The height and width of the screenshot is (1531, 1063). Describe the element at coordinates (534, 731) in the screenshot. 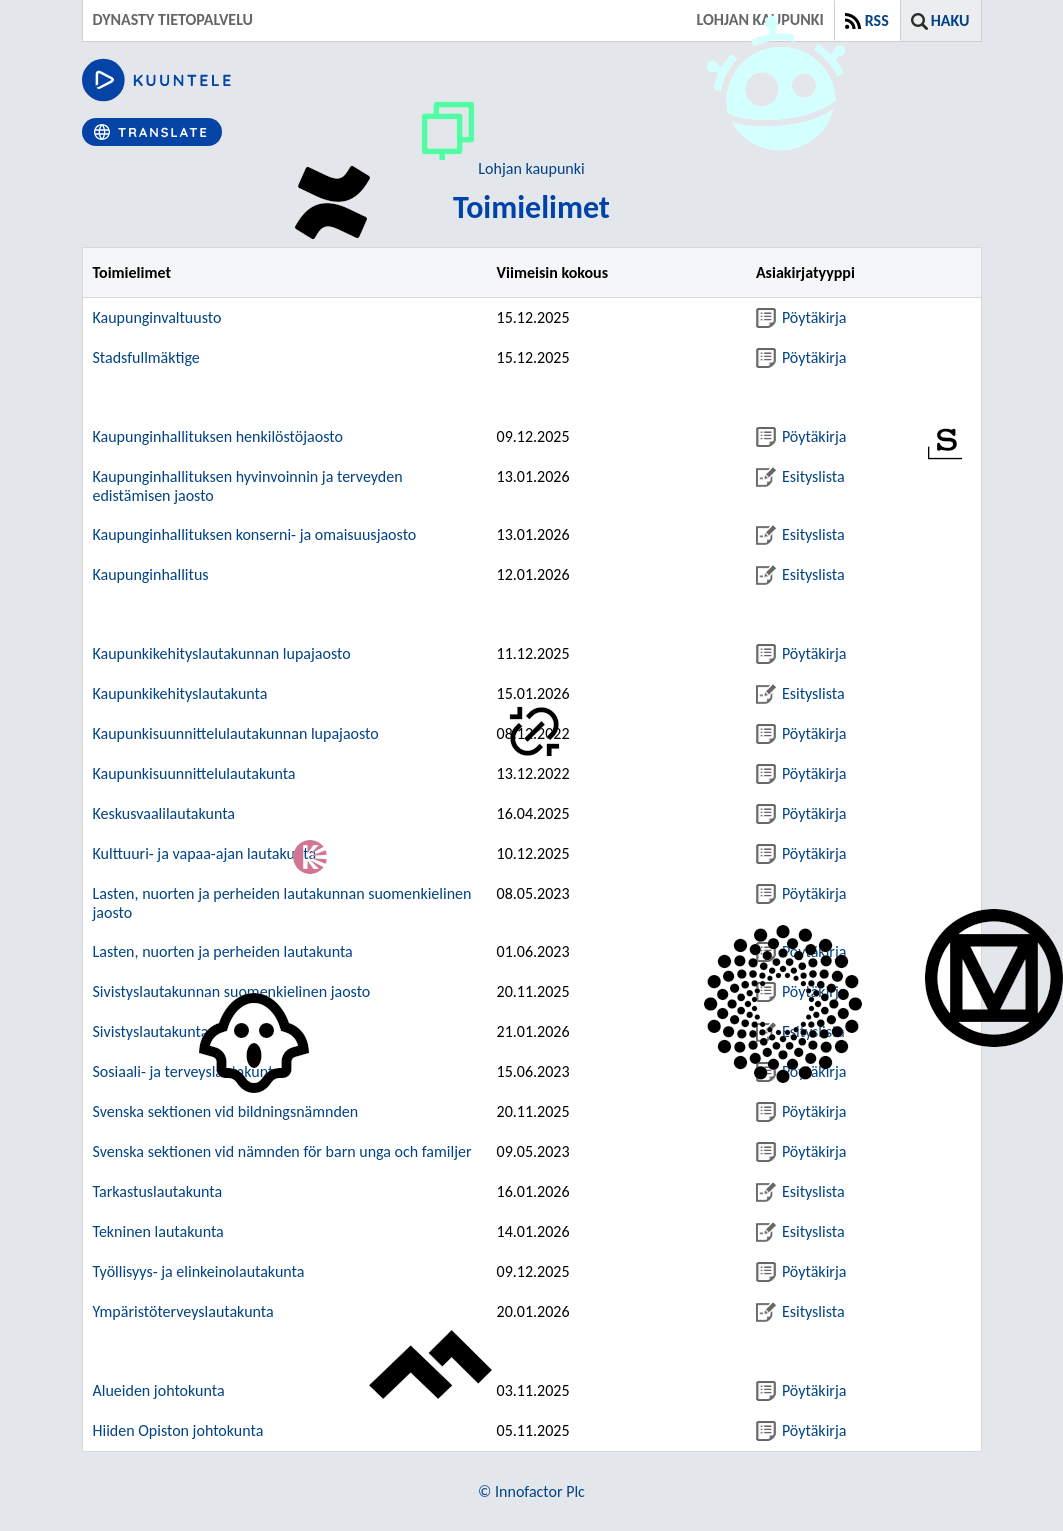

I see `unlink or disconnect a hyperlink` at that location.